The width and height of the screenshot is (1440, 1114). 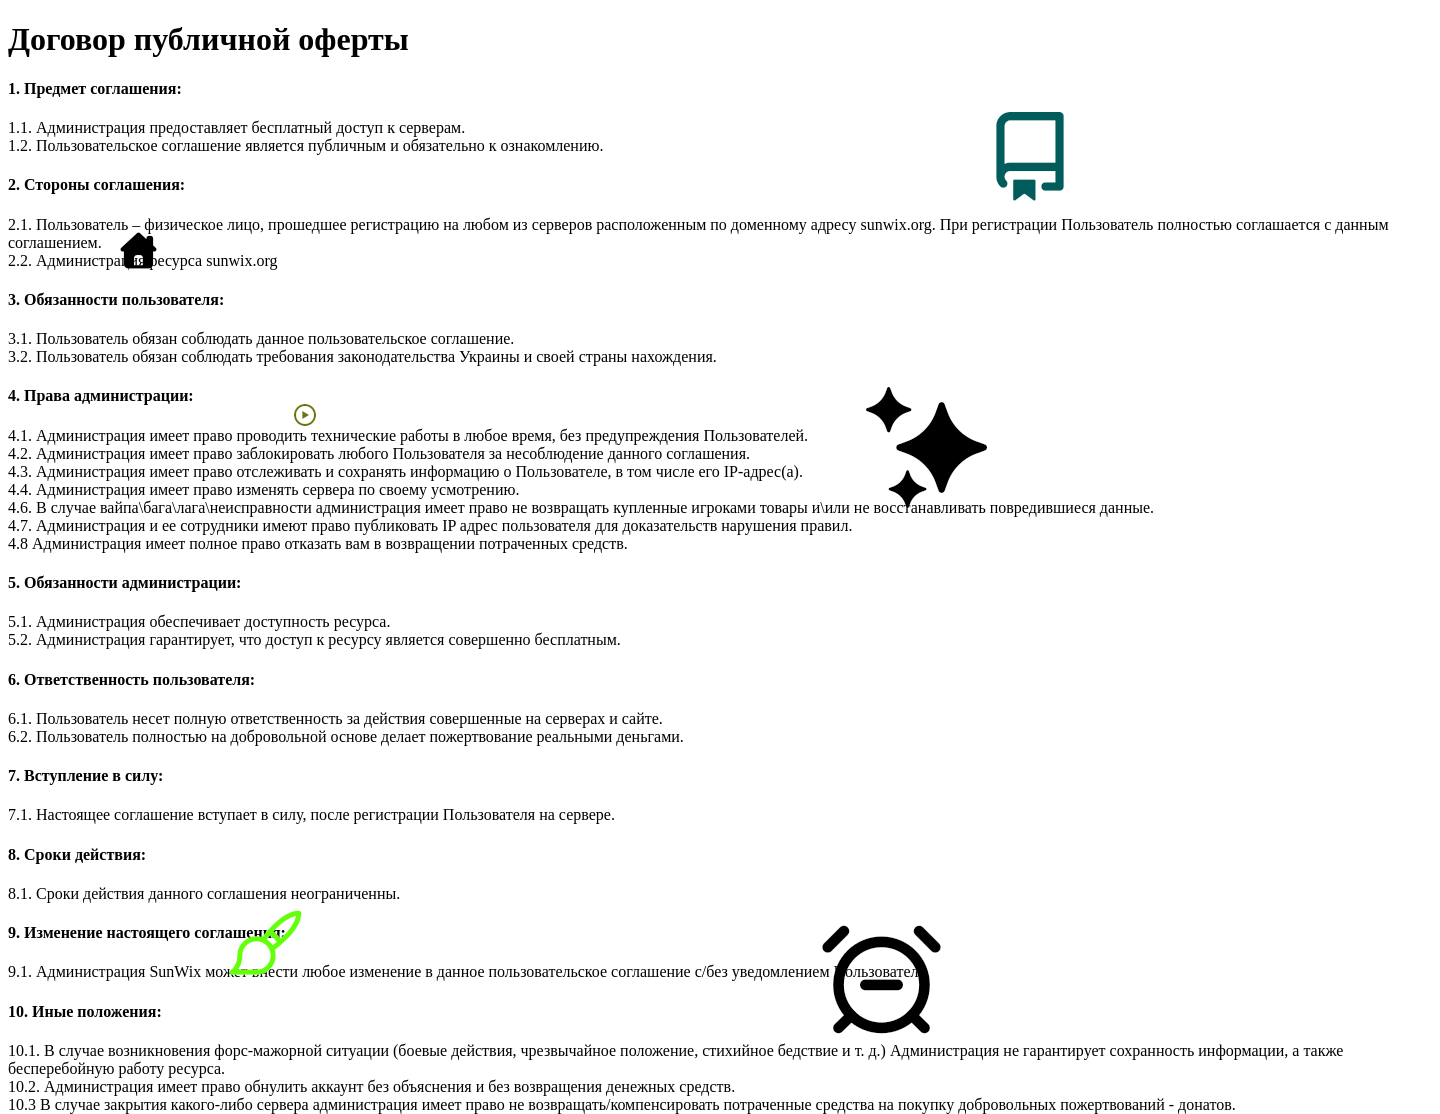 What do you see at coordinates (305, 415) in the screenshot?
I see `play media or video content` at bounding box center [305, 415].